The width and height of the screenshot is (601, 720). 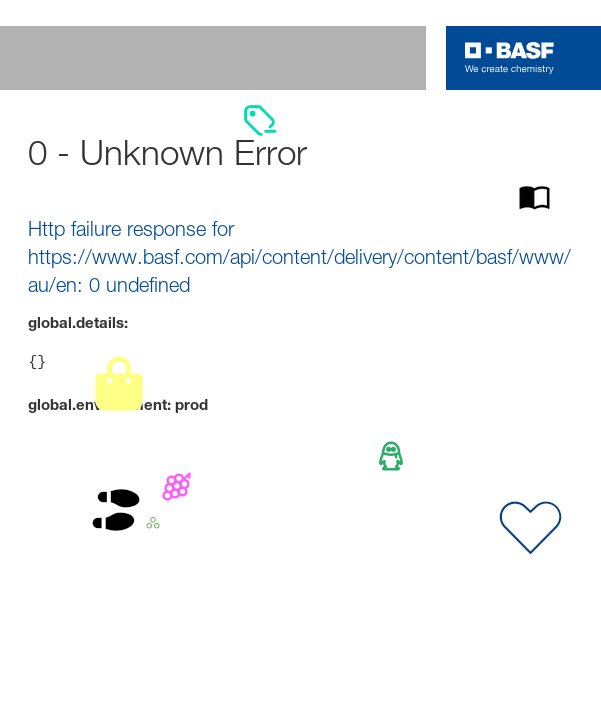 What do you see at coordinates (176, 486) in the screenshot?
I see `indicates grape or wine-related content` at bounding box center [176, 486].